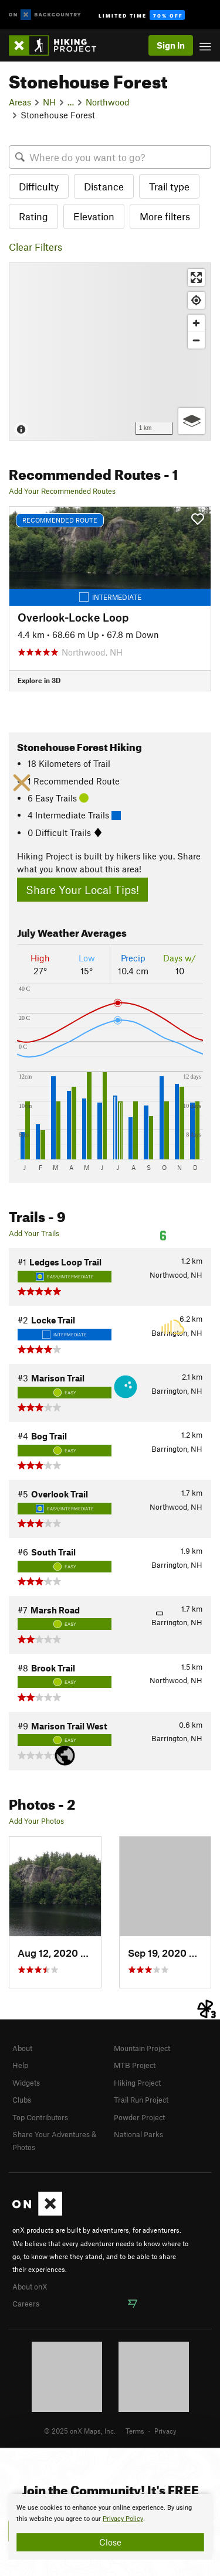 This screenshot has height=2576, width=220. What do you see at coordinates (22, 783) in the screenshot?
I see `close or dismiss a dialog` at bounding box center [22, 783].